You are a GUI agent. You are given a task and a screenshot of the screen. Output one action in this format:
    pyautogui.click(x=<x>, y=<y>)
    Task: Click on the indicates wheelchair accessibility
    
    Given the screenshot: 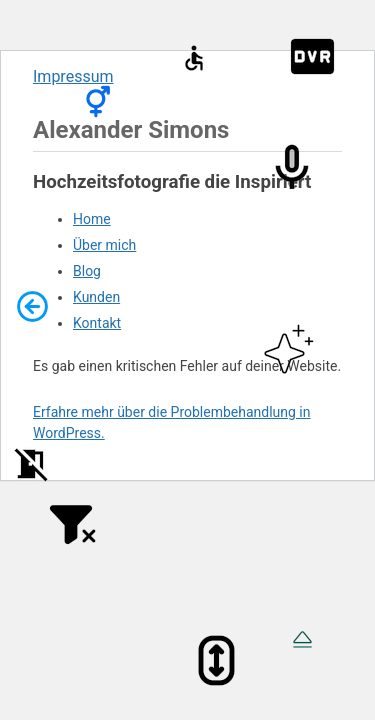 What is the action you would take?
    pyautogui.click(x=194, y=58)
    